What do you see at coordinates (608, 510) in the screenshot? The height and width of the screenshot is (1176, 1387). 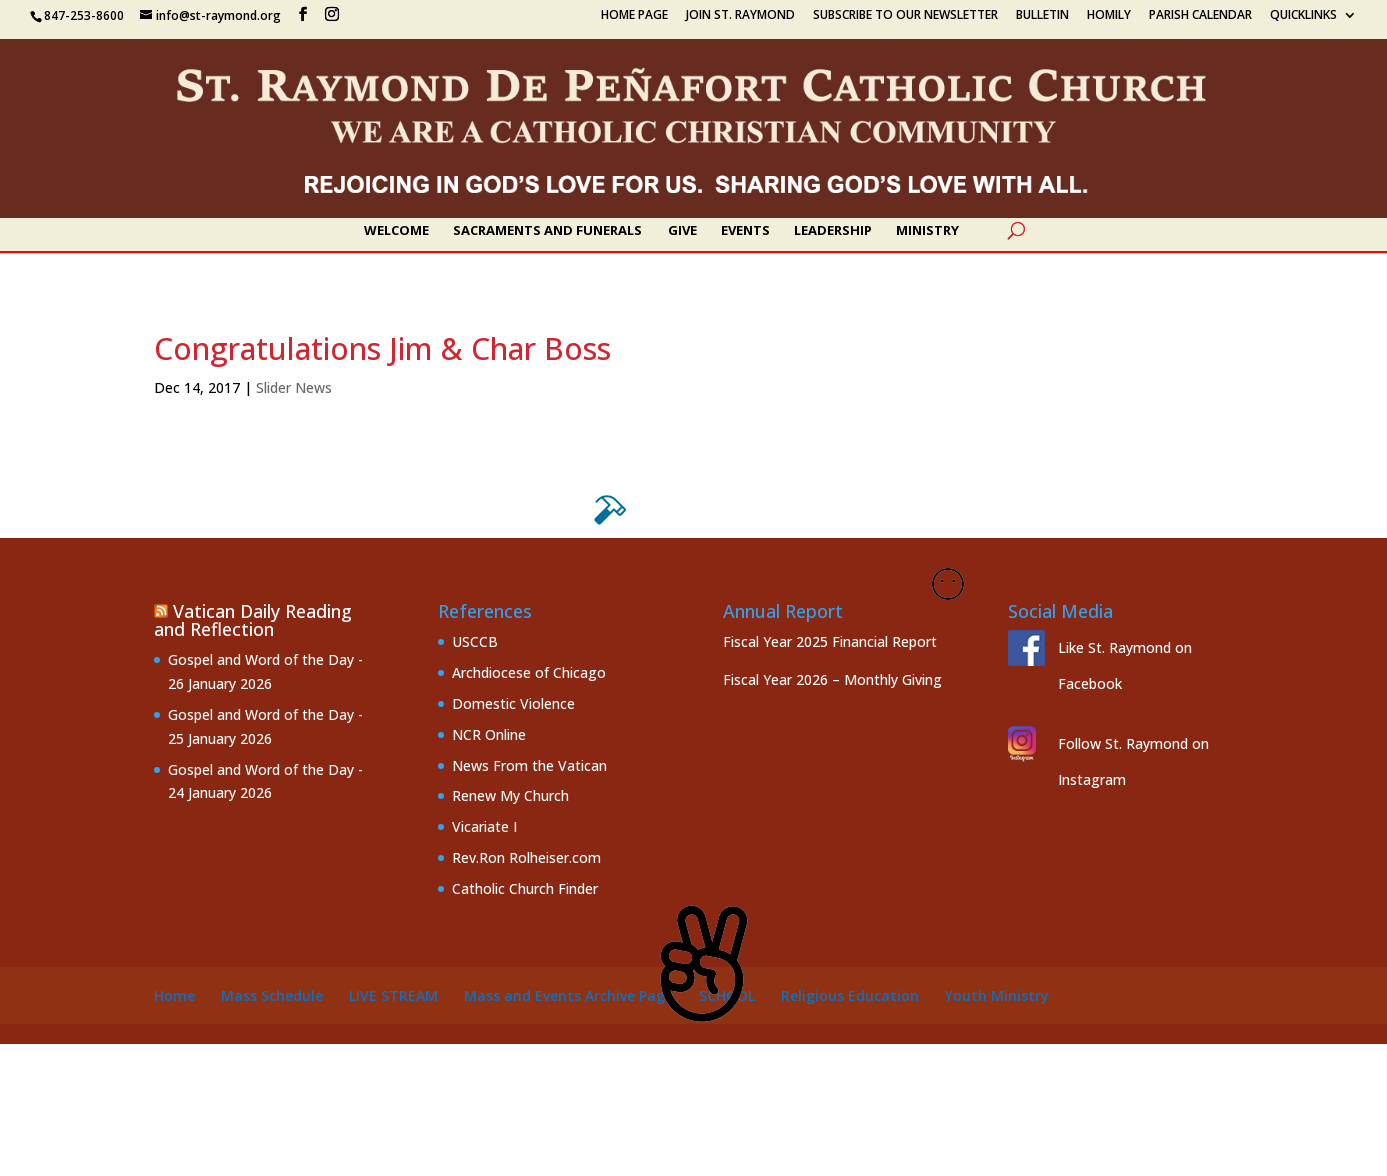 I see `access tools or settings` at bounding box center [608, 510].